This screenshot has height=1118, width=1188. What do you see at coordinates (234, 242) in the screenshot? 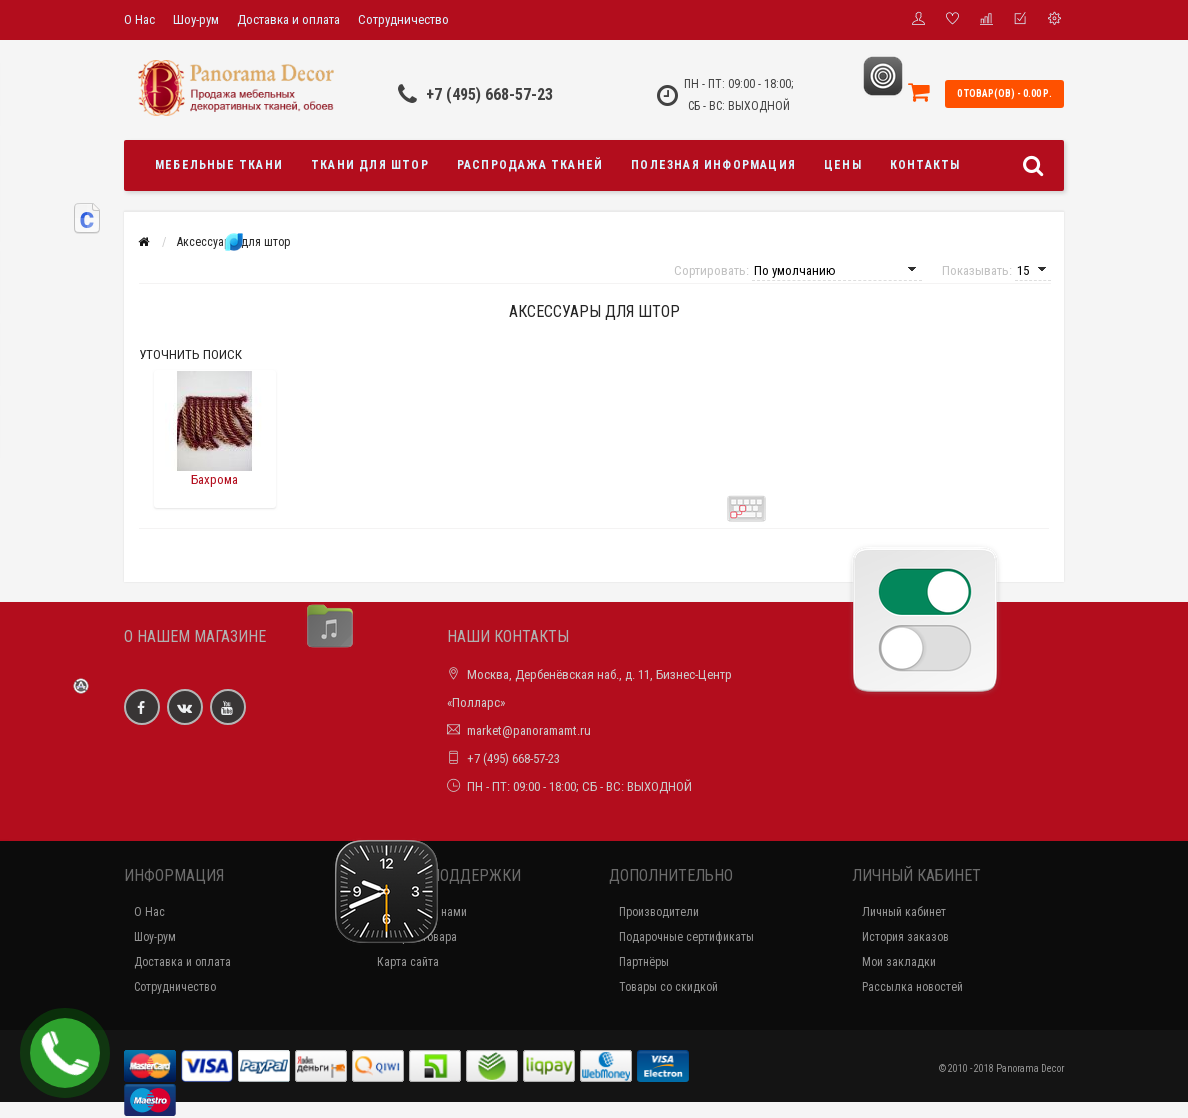
I see `open the TalentOnboard application` at bounding box center [234, 242].